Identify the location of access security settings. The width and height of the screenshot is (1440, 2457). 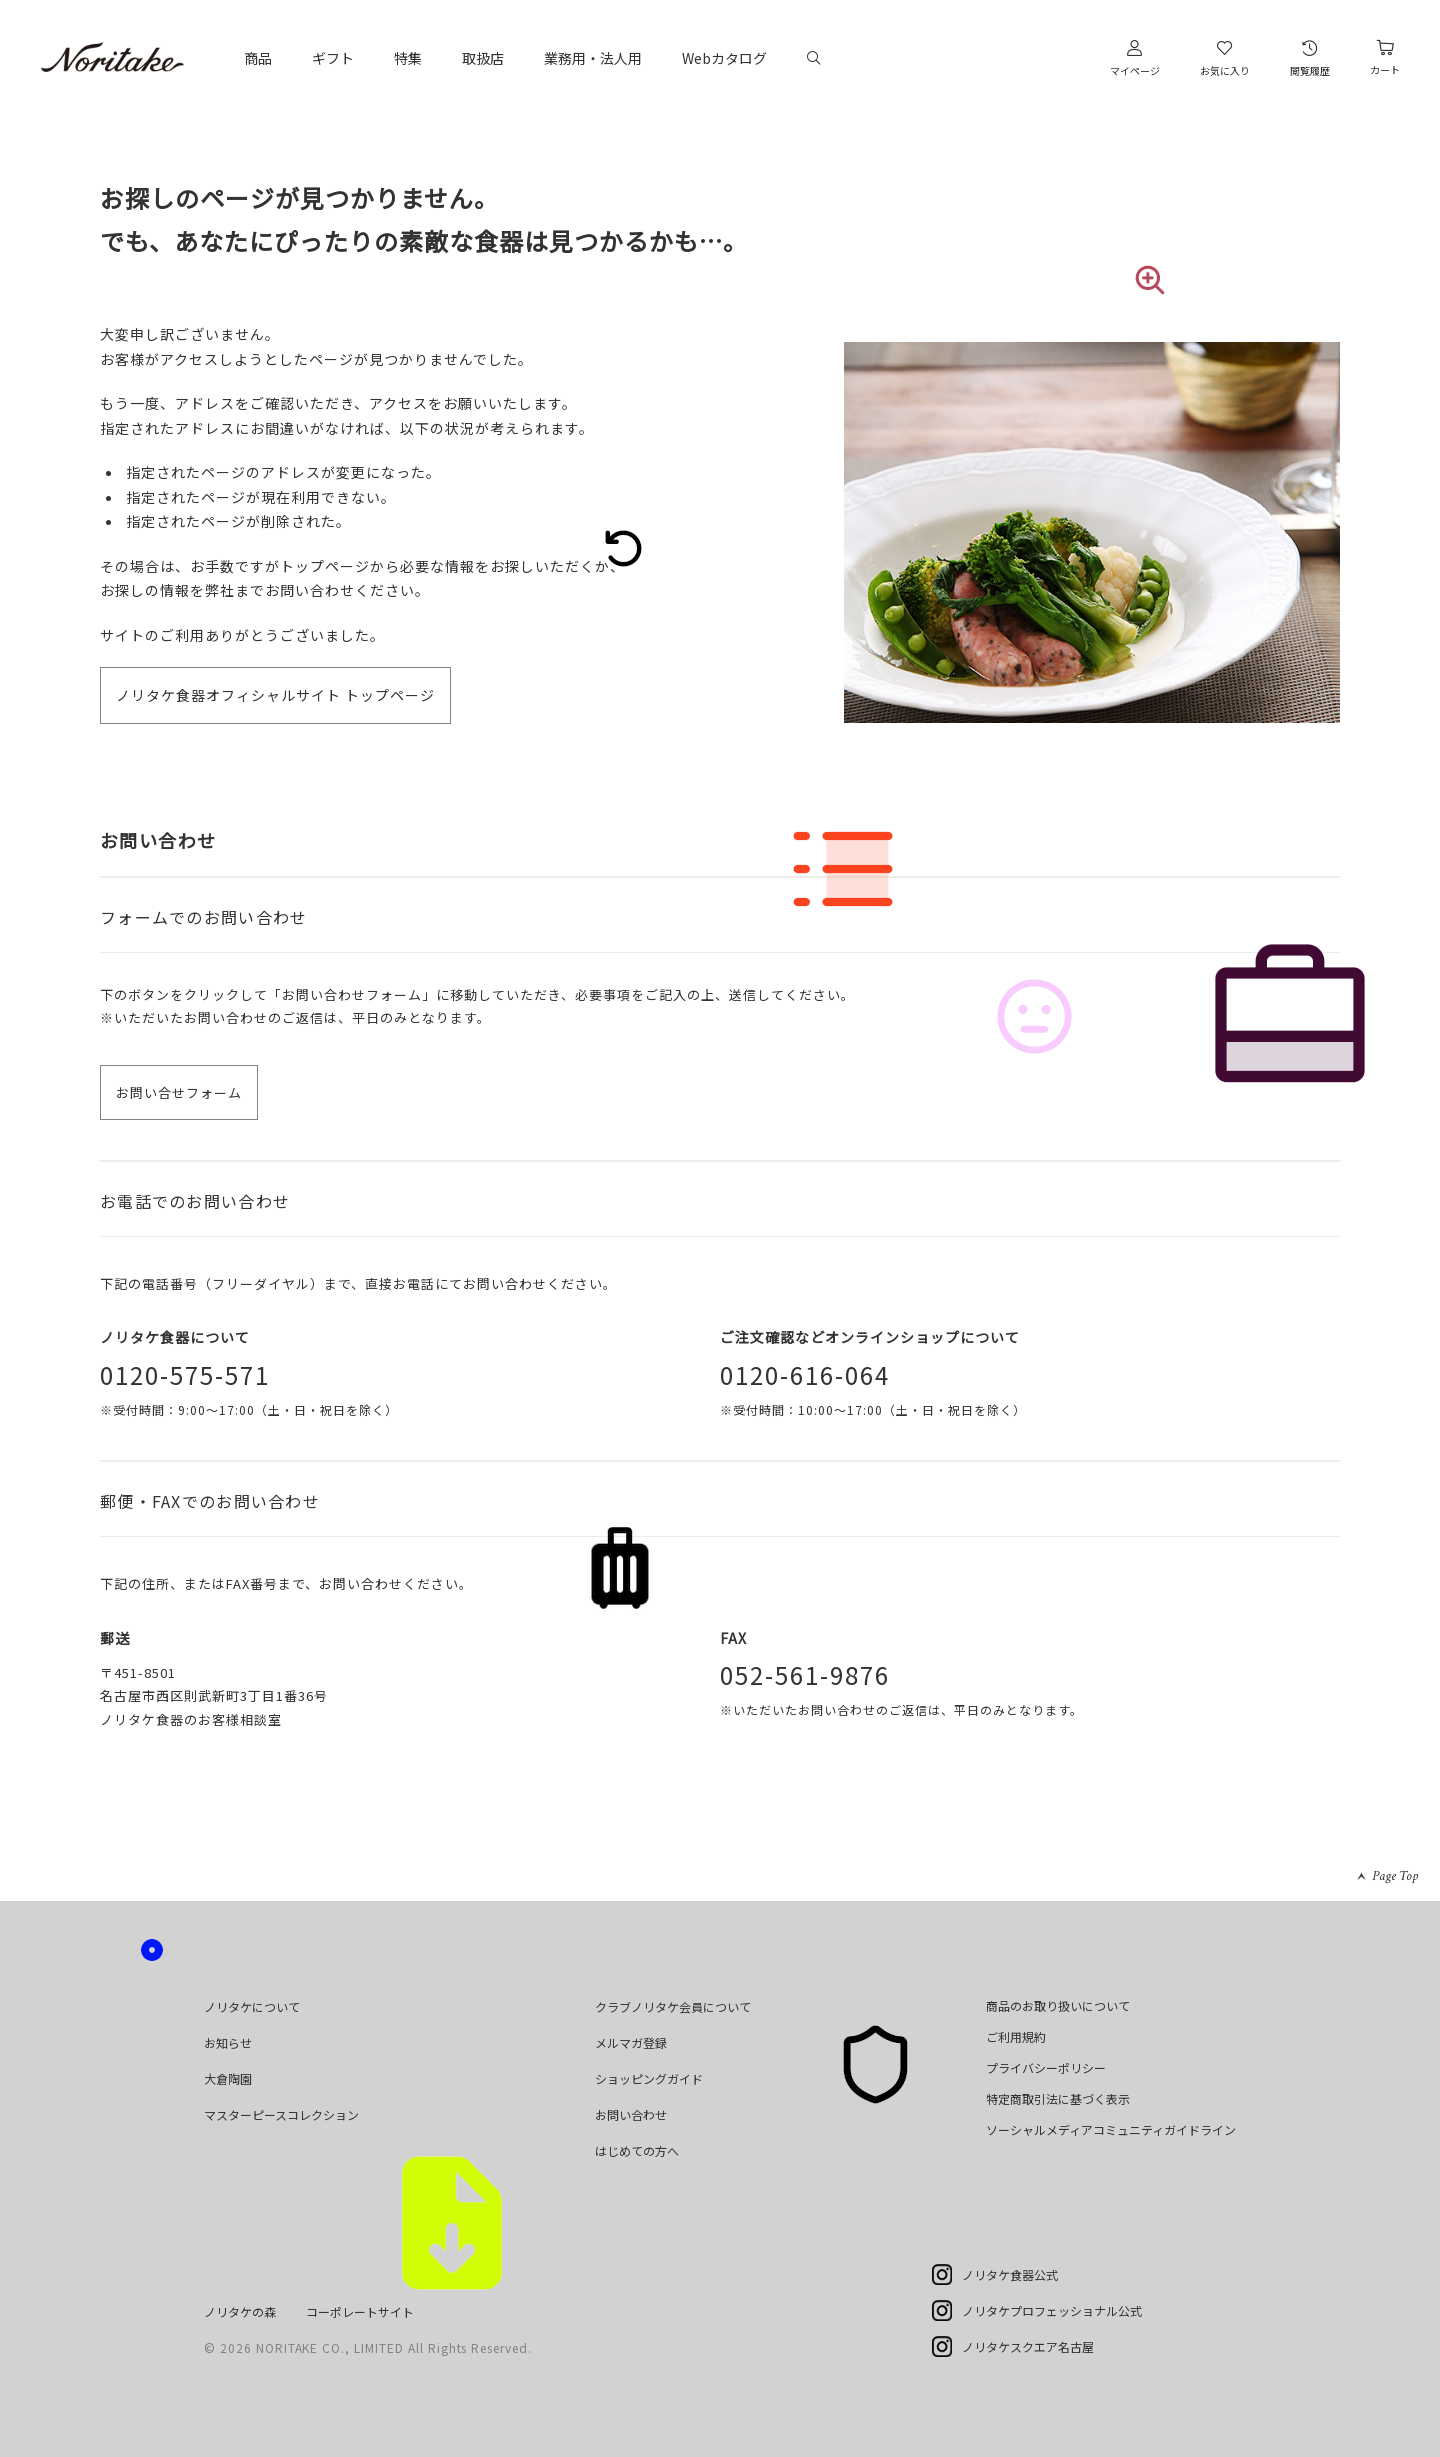
(875, 2064).